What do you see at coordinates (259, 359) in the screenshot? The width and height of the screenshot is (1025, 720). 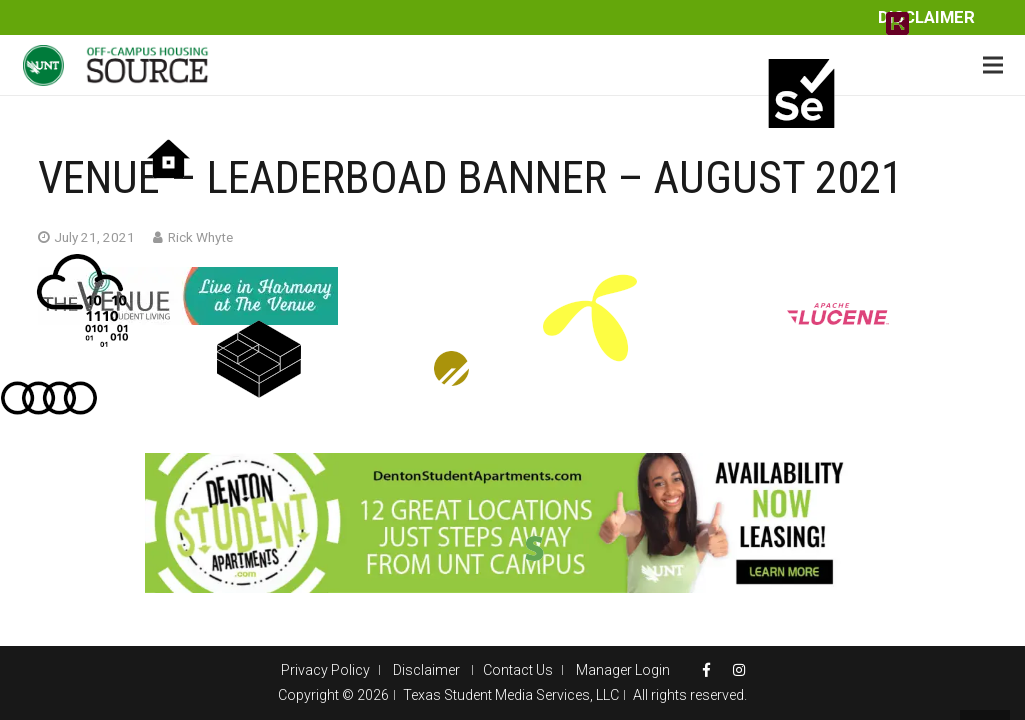 I see `Linux Containers (LXC) logo` at bounding box center [259, 359].